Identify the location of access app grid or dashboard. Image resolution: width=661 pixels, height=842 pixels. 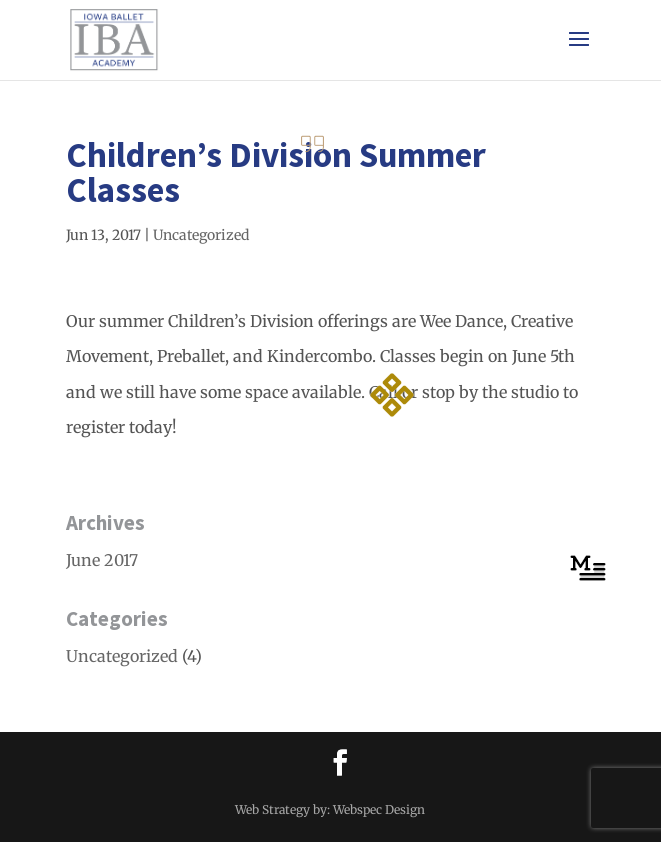
(392, 395).